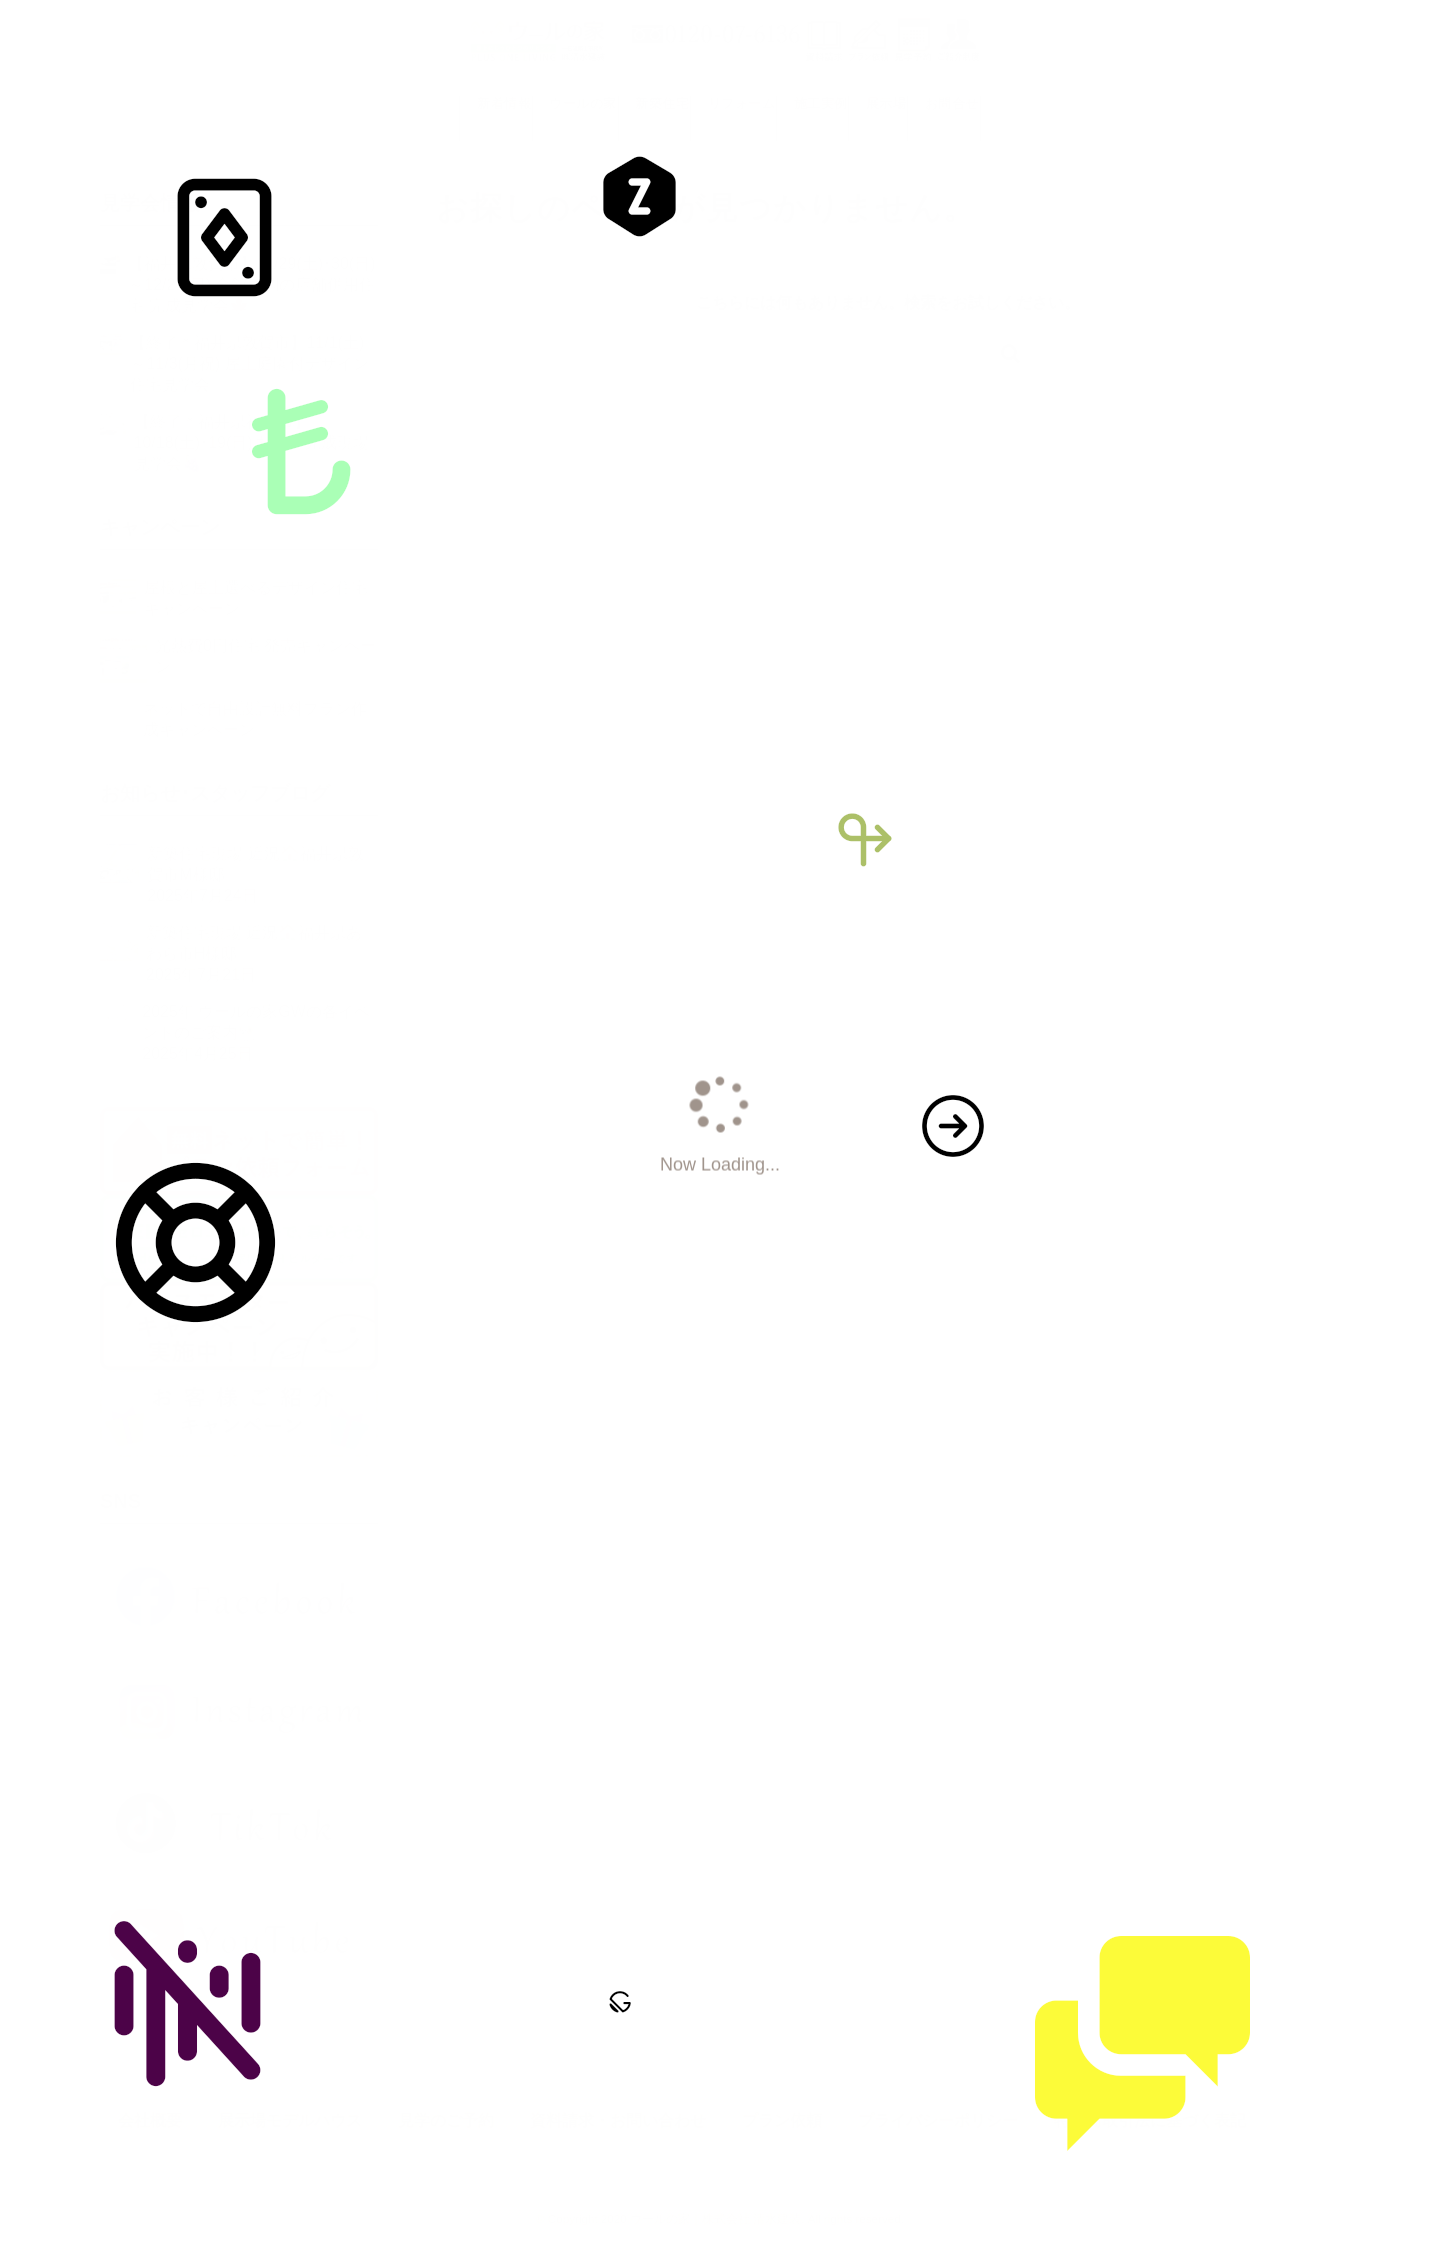 This screenshot has height=2250, width=1440. What do you see at coordinates (187, 2000) in the screenshot?
I see `mute or disable audio input` at bounding box center [187, 2000].